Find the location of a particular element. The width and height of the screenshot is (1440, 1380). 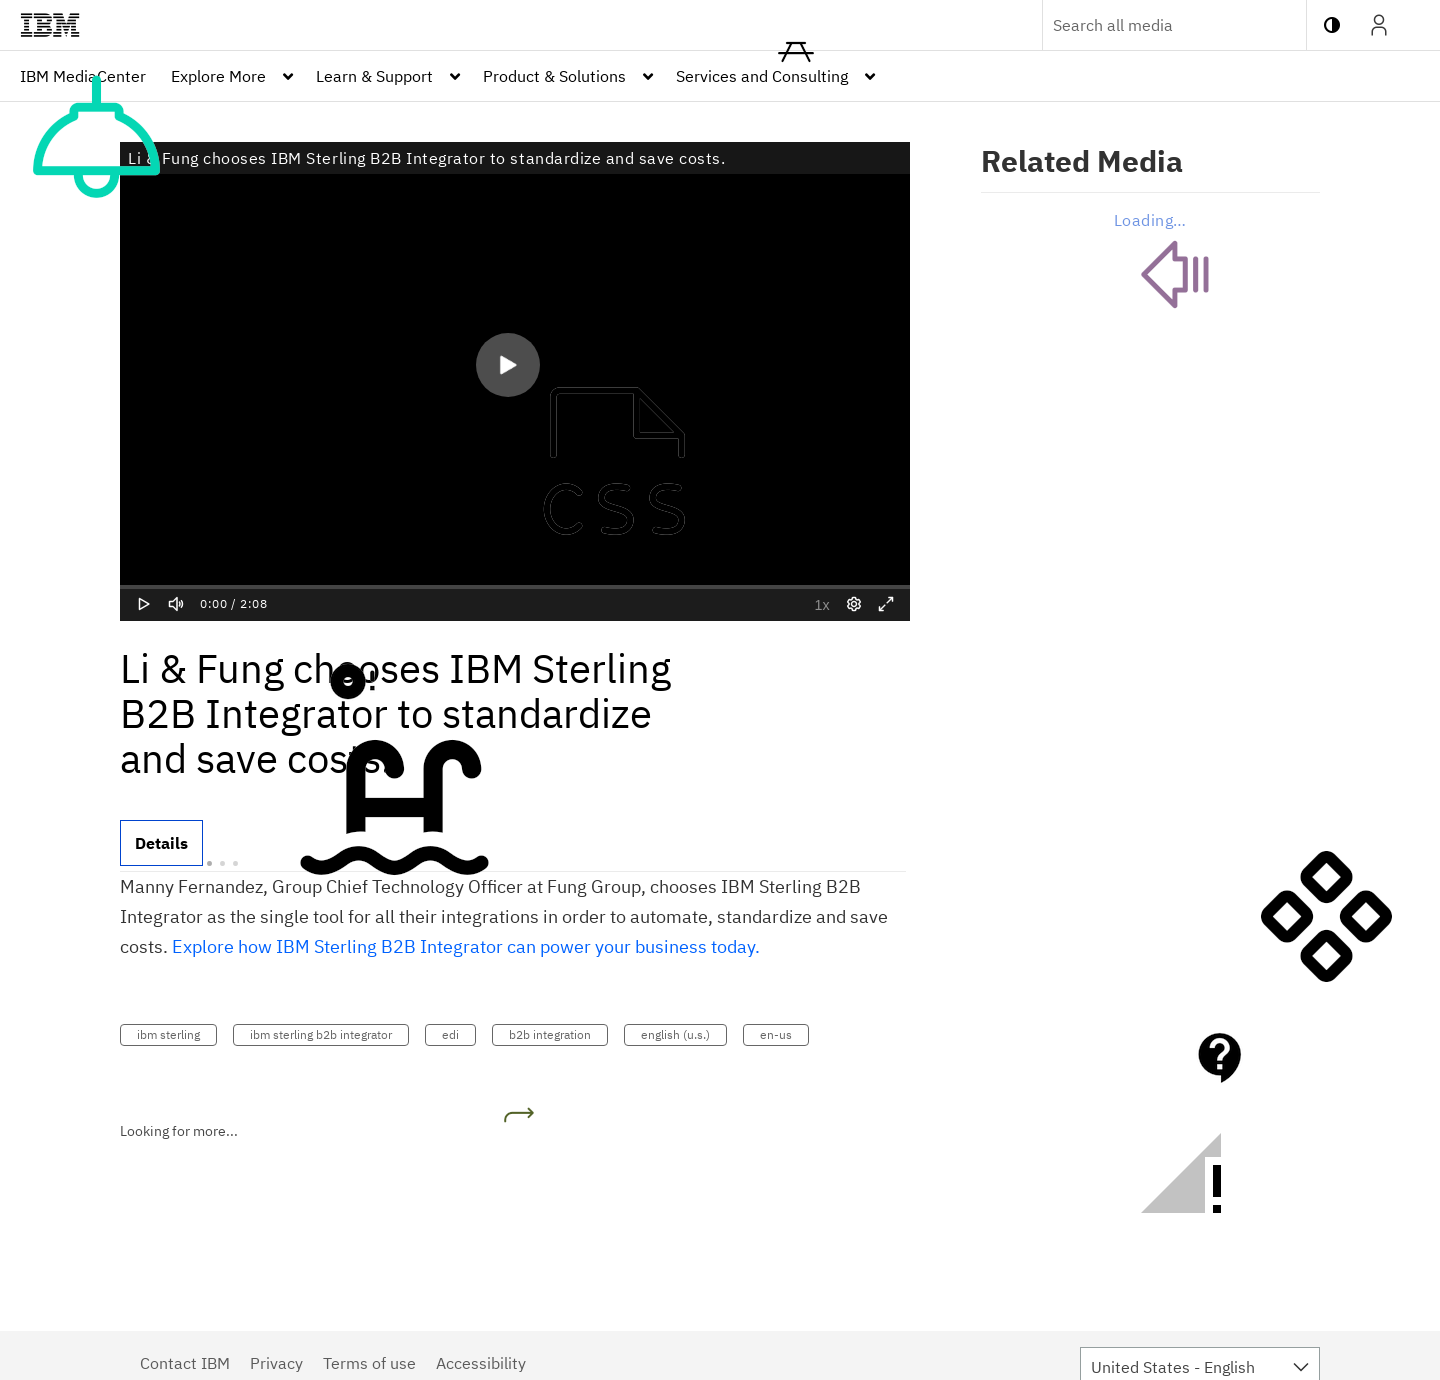

indicates no cellular signal with no internet connection is located at coordinates (1181, 1173).